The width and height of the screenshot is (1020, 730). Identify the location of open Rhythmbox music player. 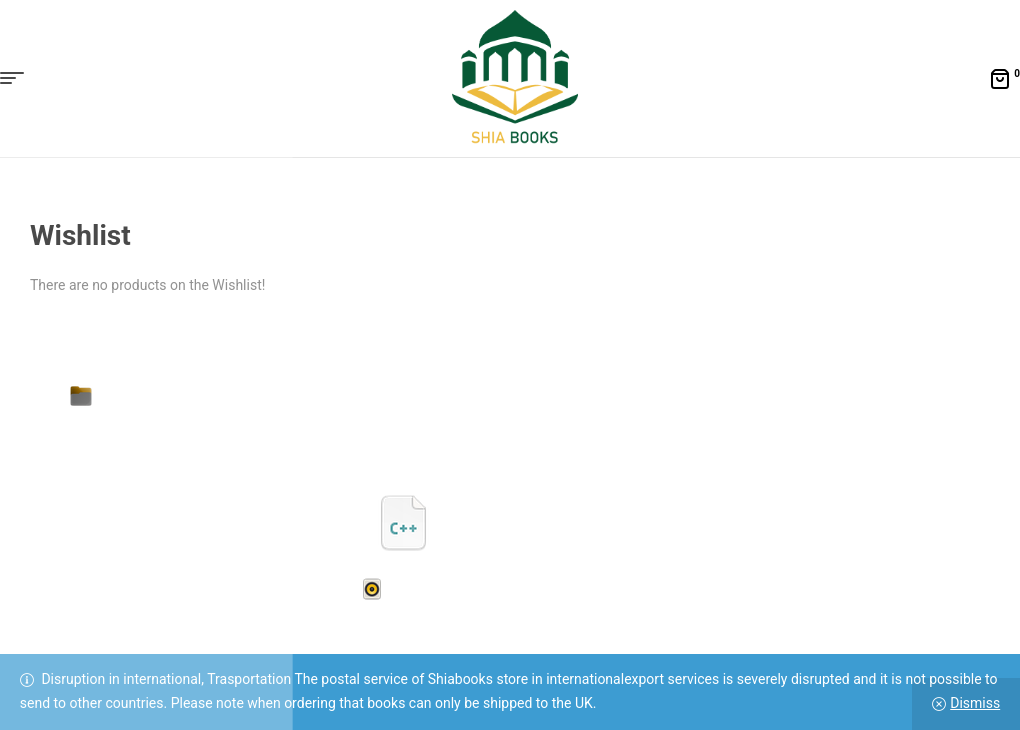
(372, 589).